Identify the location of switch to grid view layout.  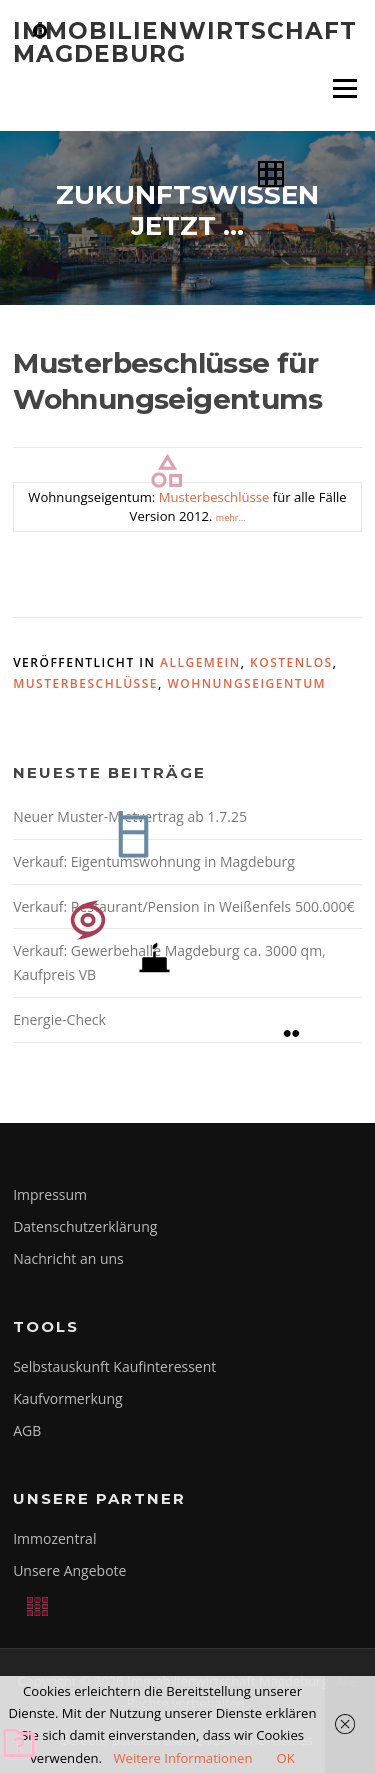
(271, 174).